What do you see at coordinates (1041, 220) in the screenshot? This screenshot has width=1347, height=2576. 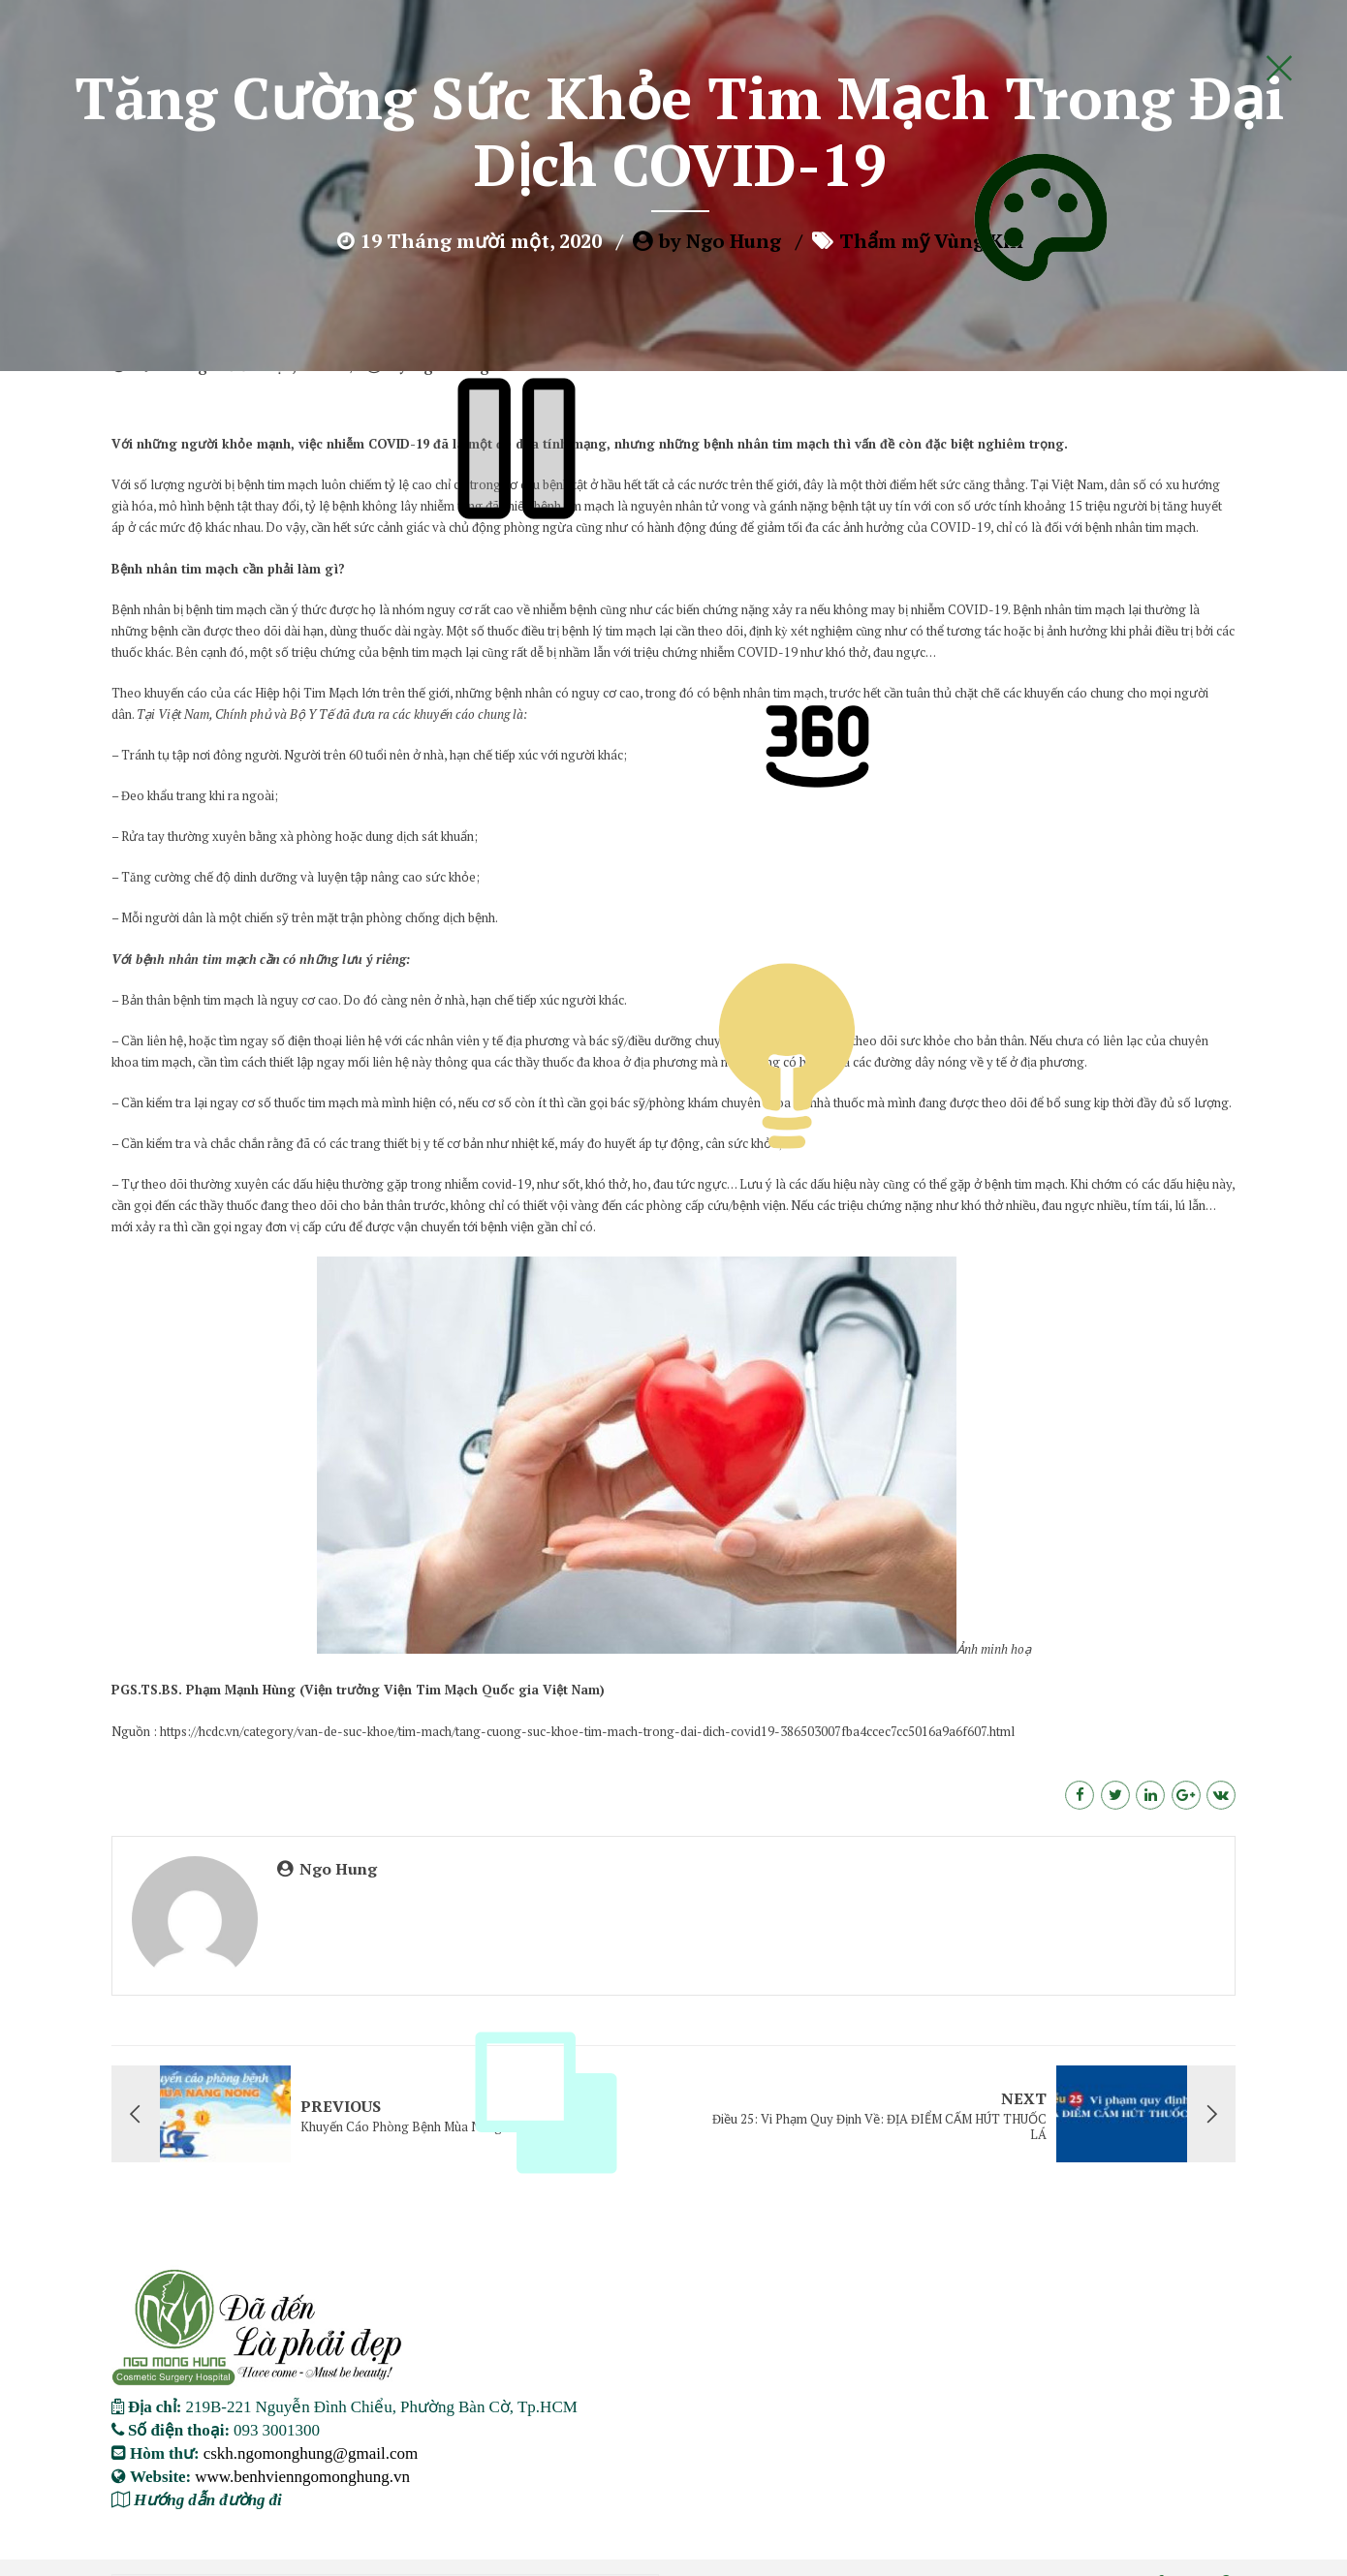 I see `access color or theme settings` at bounding box center [1041, 220].